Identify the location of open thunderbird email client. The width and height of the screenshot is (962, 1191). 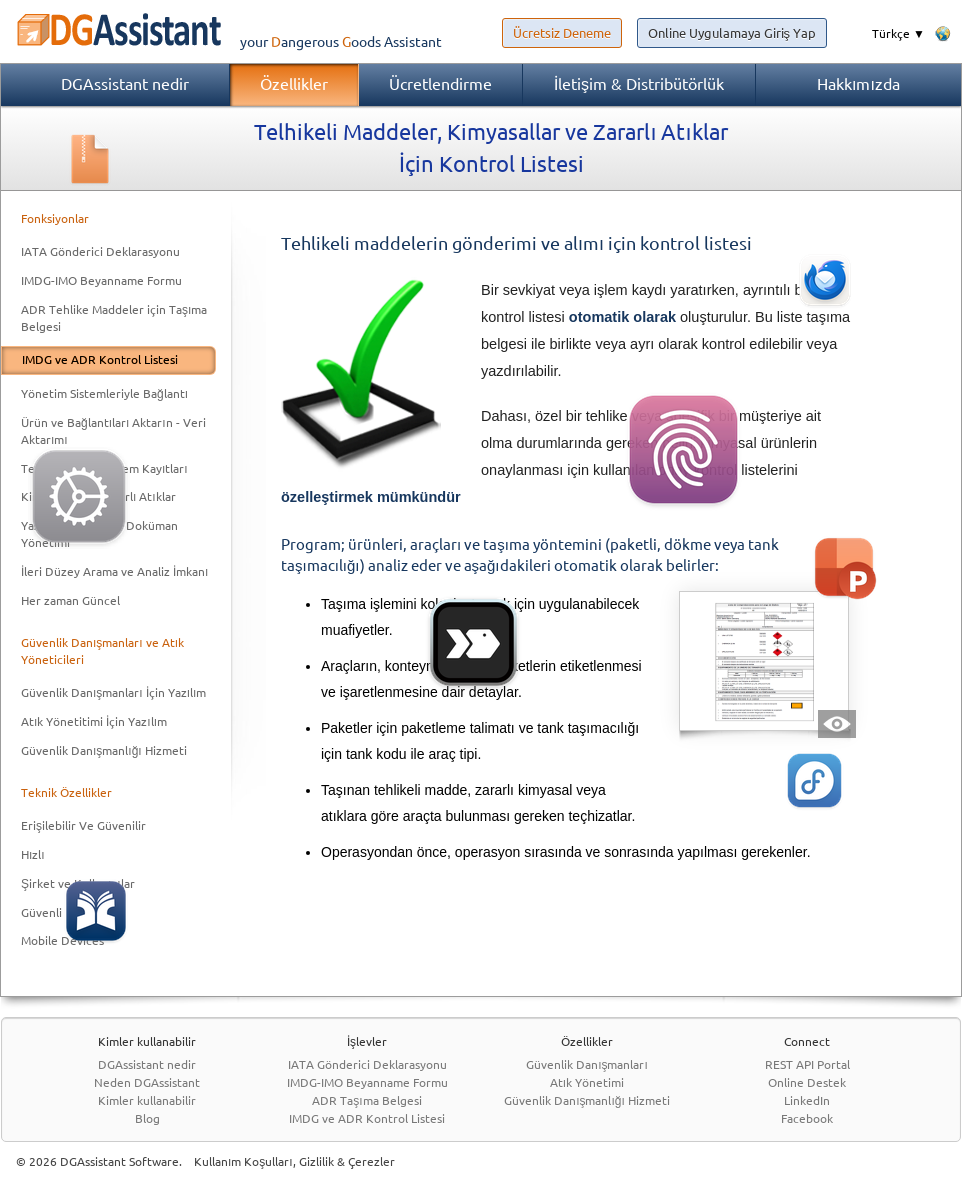
(825, 280).